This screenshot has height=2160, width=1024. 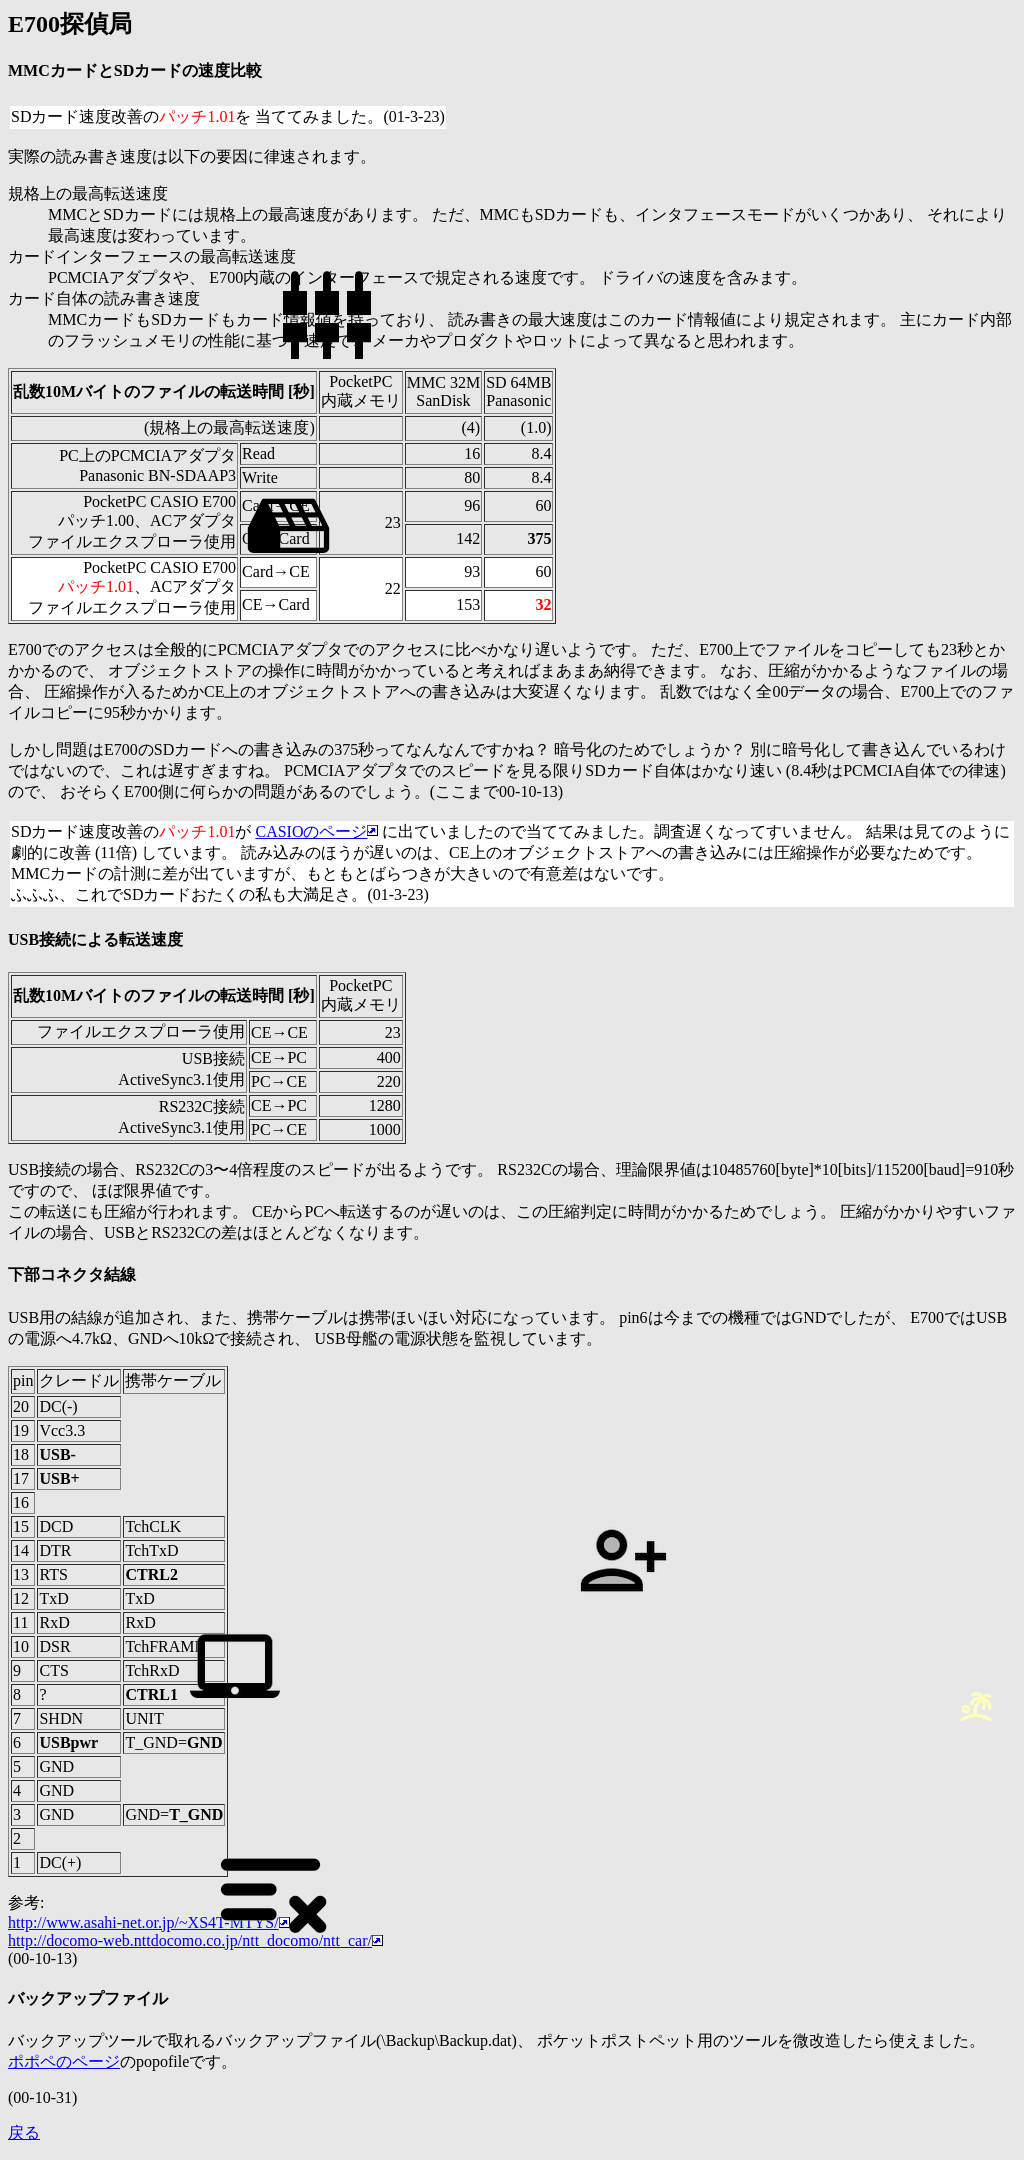 What do you see at coordinates (270, 1889) in the screenshot?
I see `remove a playlist` at bounding box center [270, 1889].